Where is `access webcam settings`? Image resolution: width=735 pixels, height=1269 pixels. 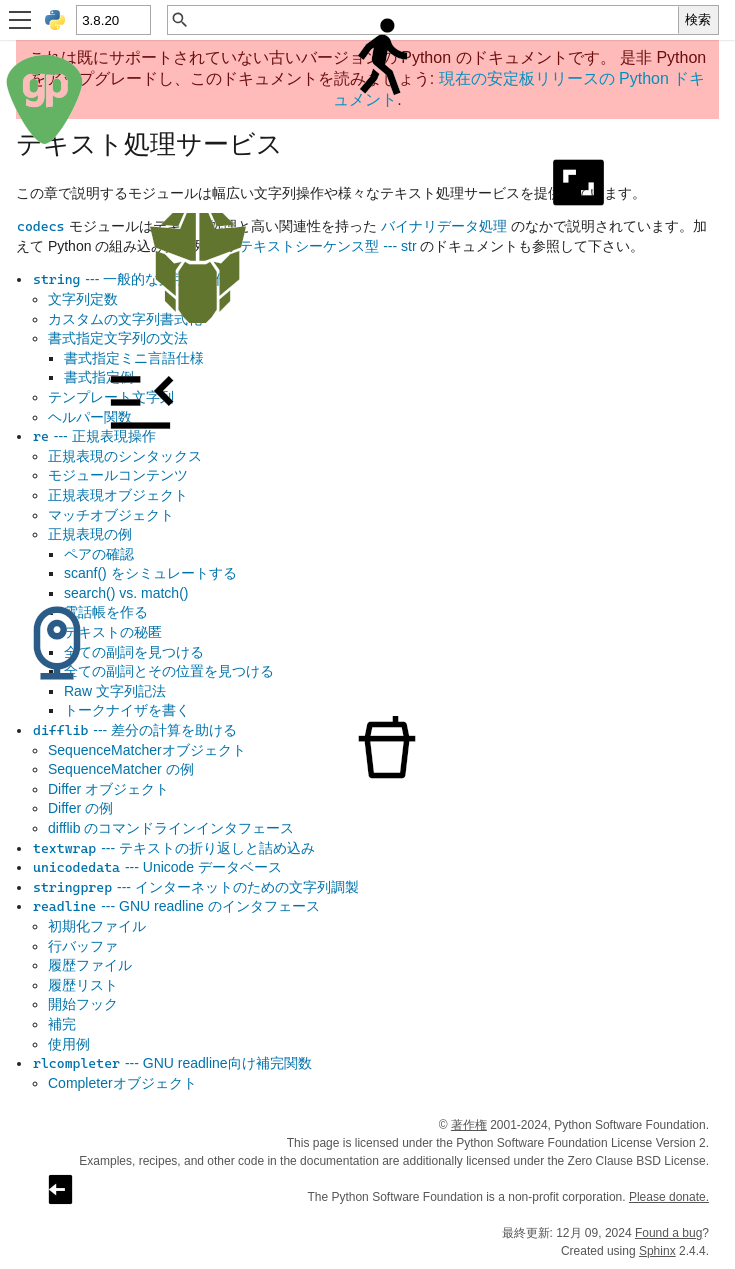 access webcam settings is located at coordinates (57, 643).